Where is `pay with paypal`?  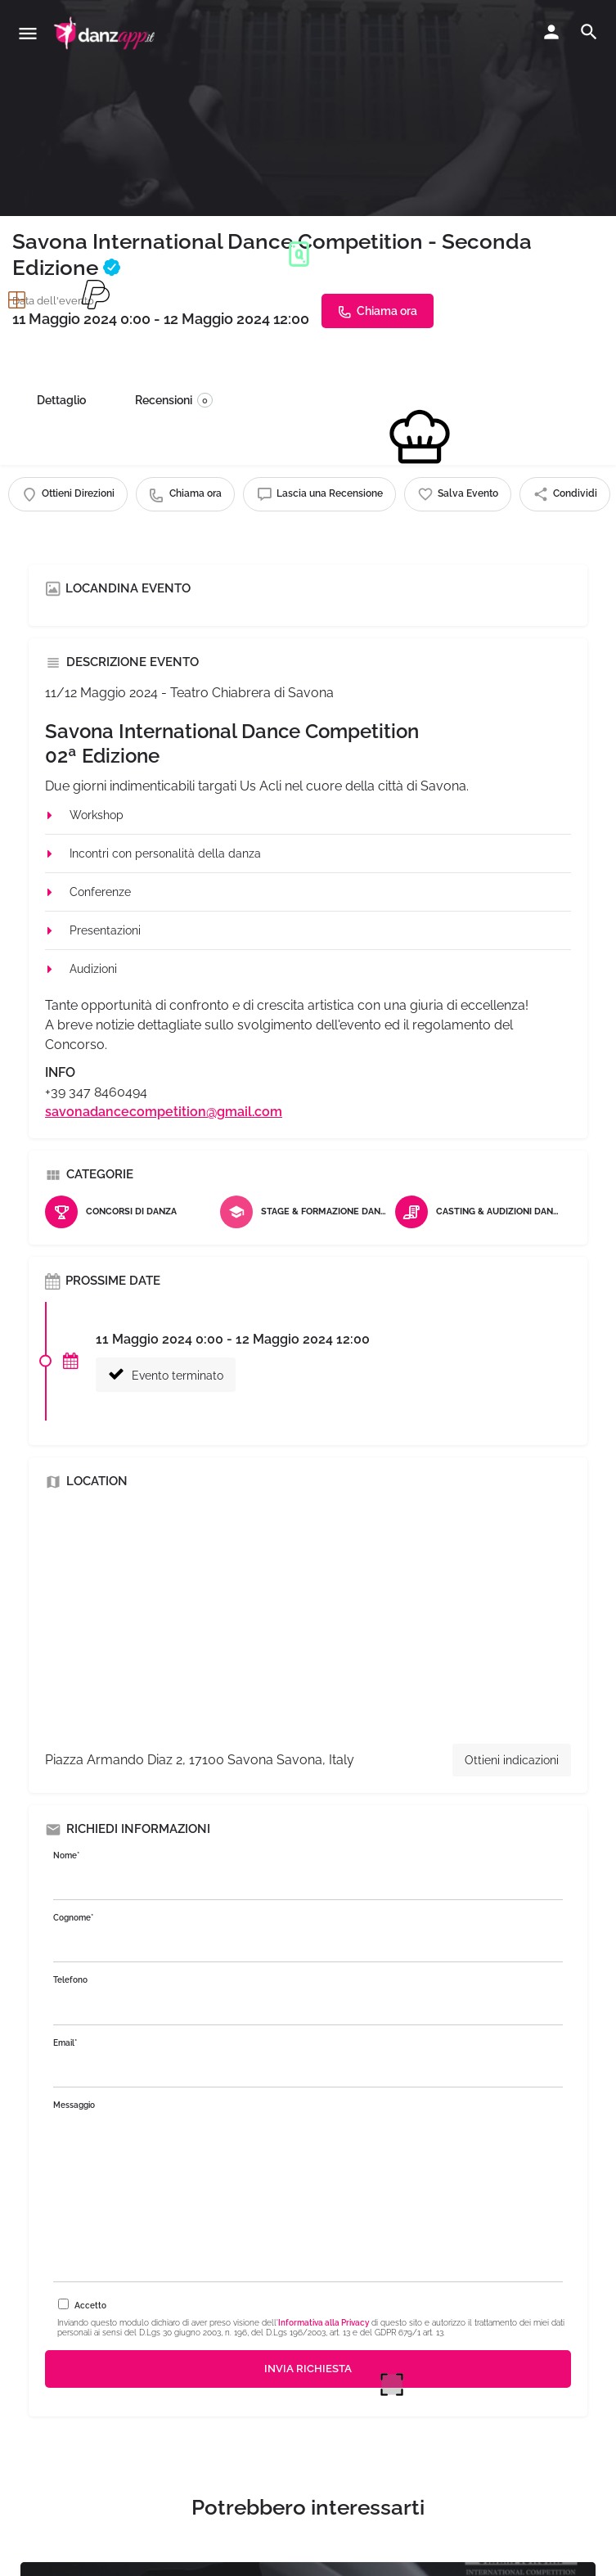 pay with paypal is located at coordinates (95, 295).